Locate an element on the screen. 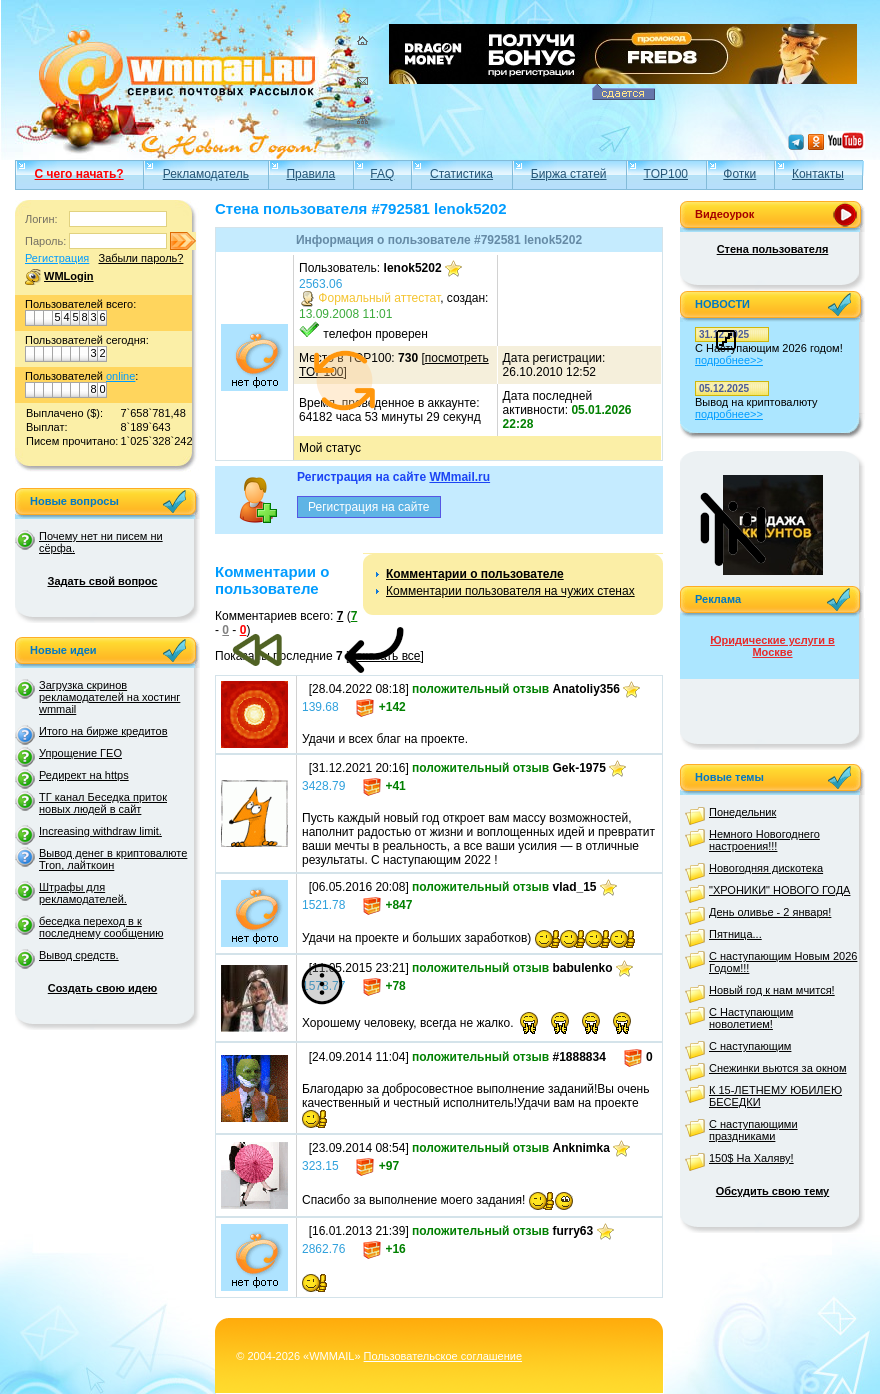  rewind or skip backward in media playback is located at coordinates (259, 650).